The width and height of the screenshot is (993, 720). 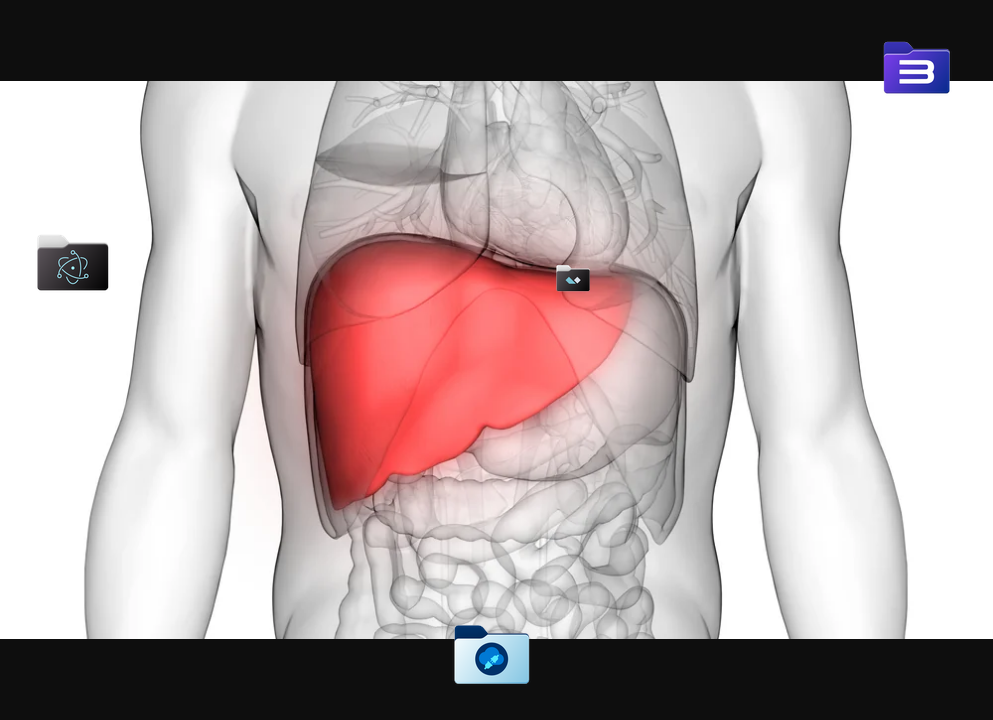 I want to click on open alpinejs project folder, so click(x=573, y=279).